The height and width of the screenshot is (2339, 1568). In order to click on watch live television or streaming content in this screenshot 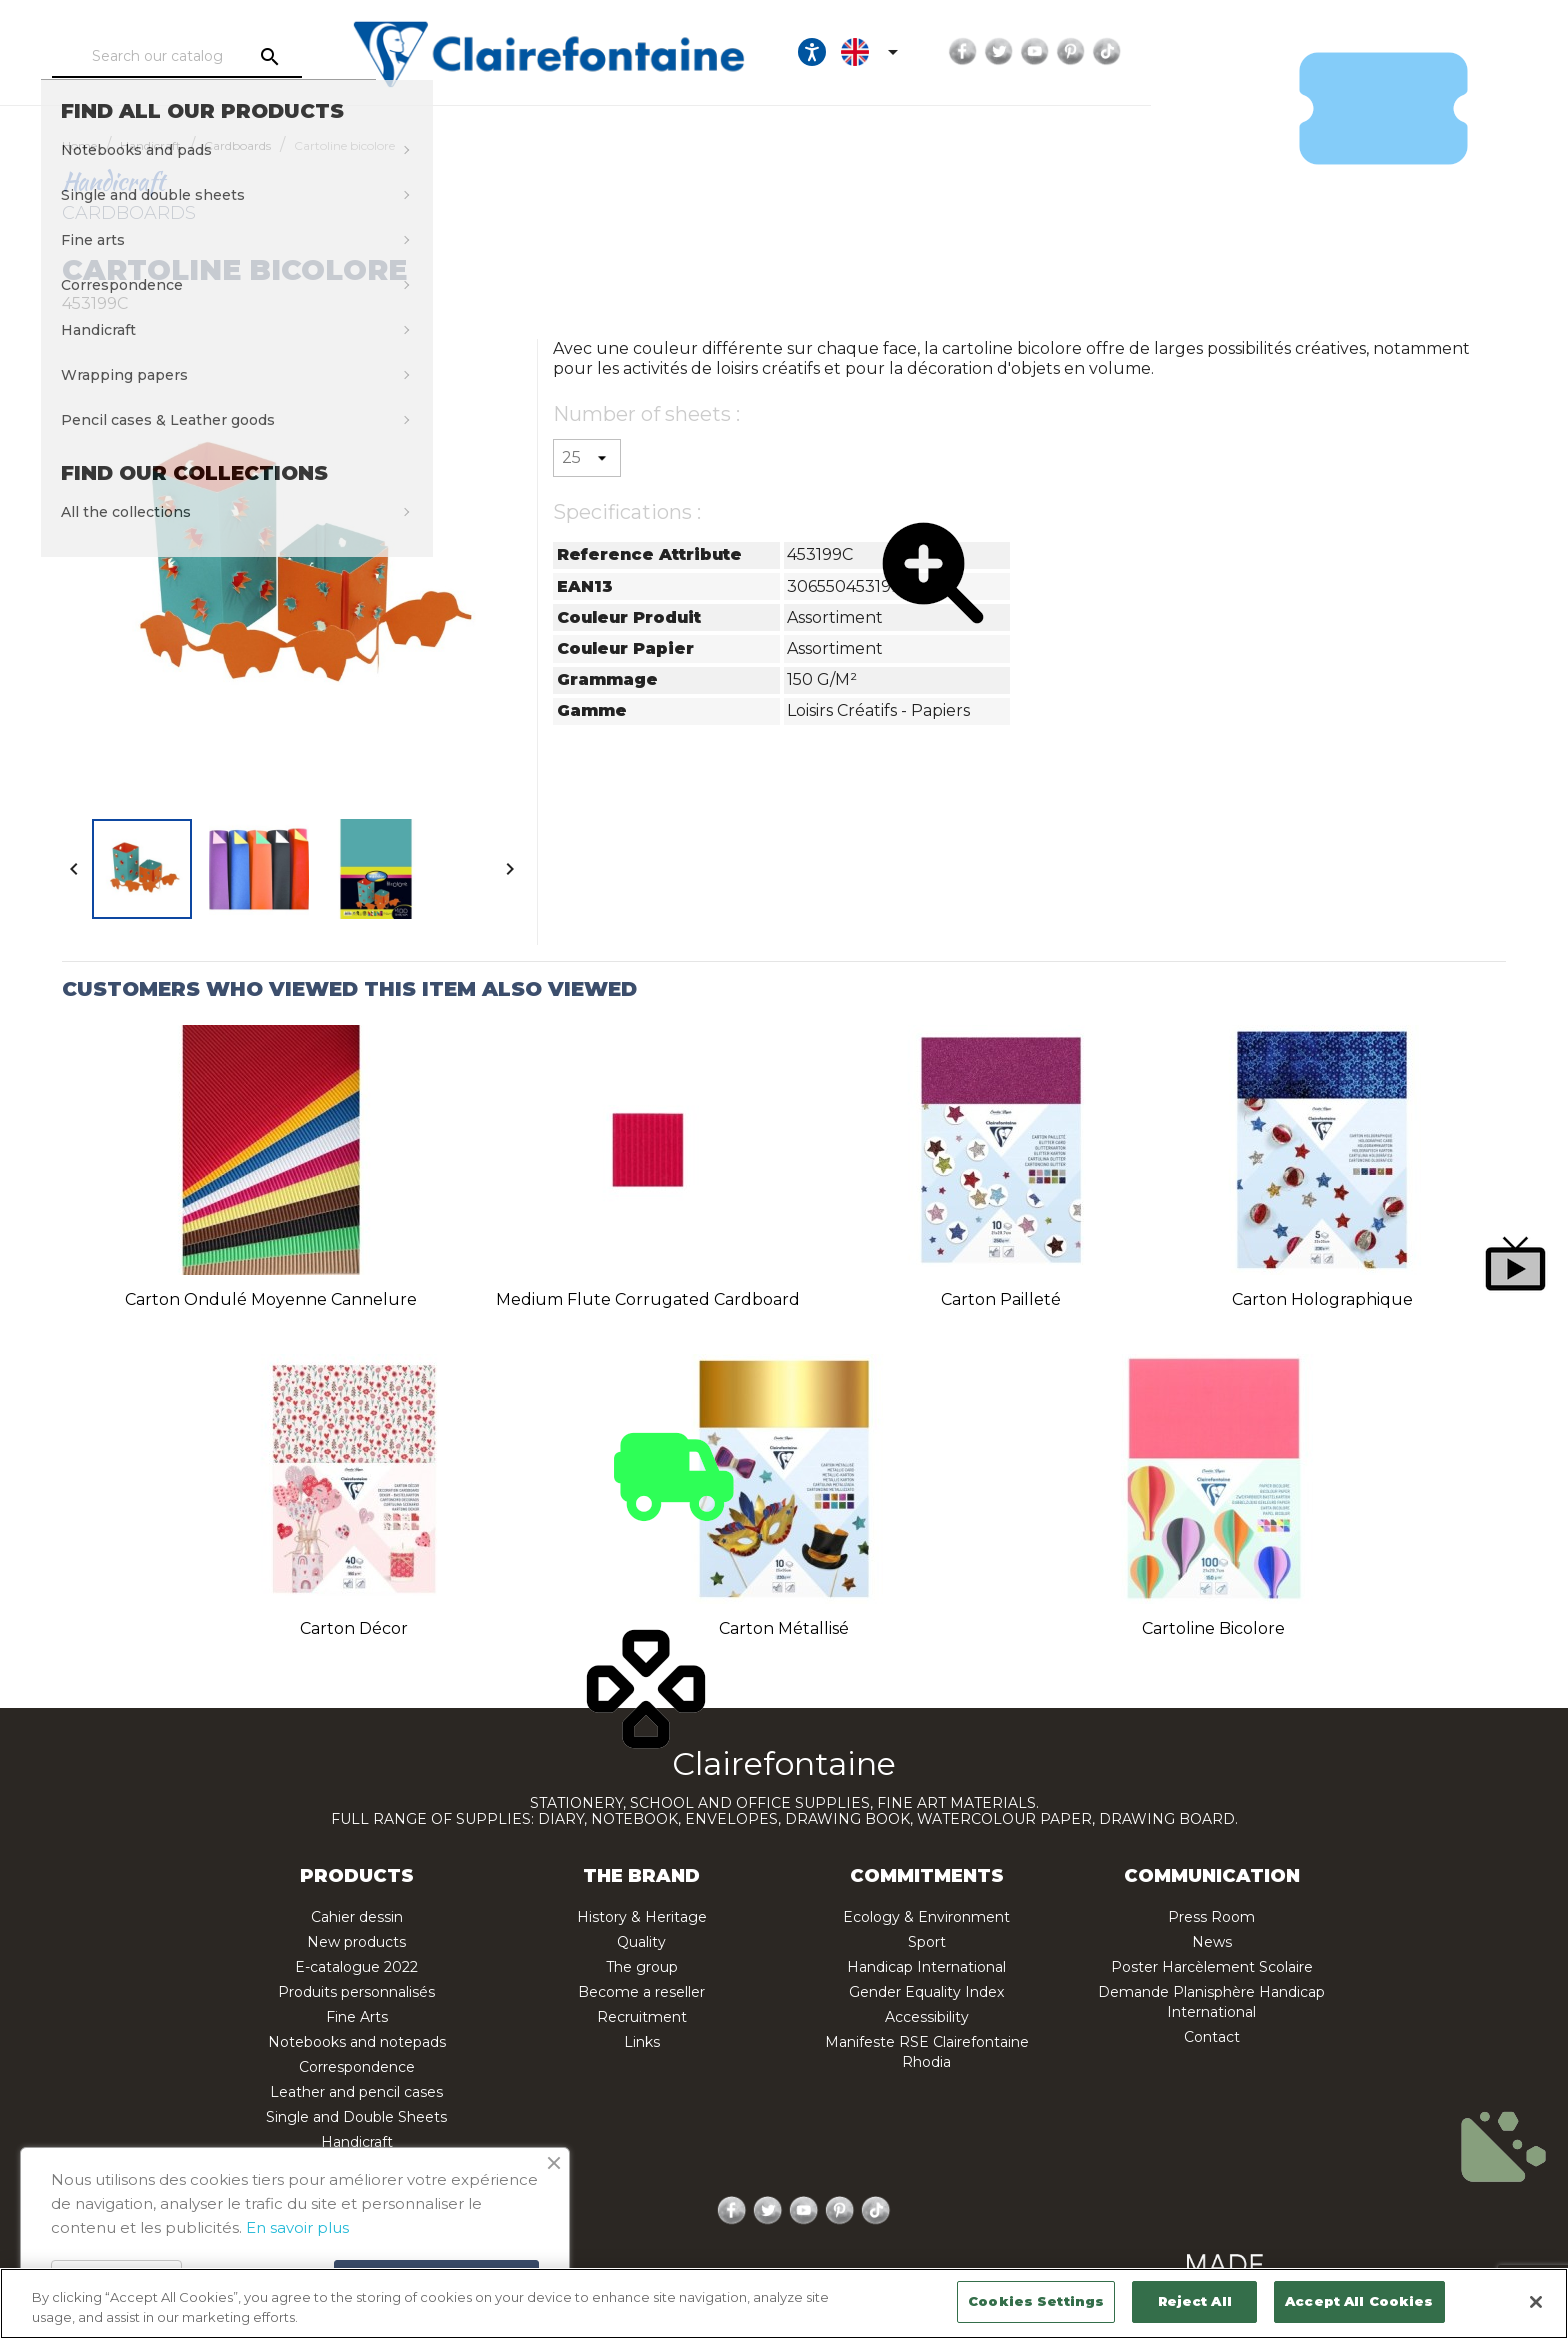, I will do `click(1515, 1263)`.